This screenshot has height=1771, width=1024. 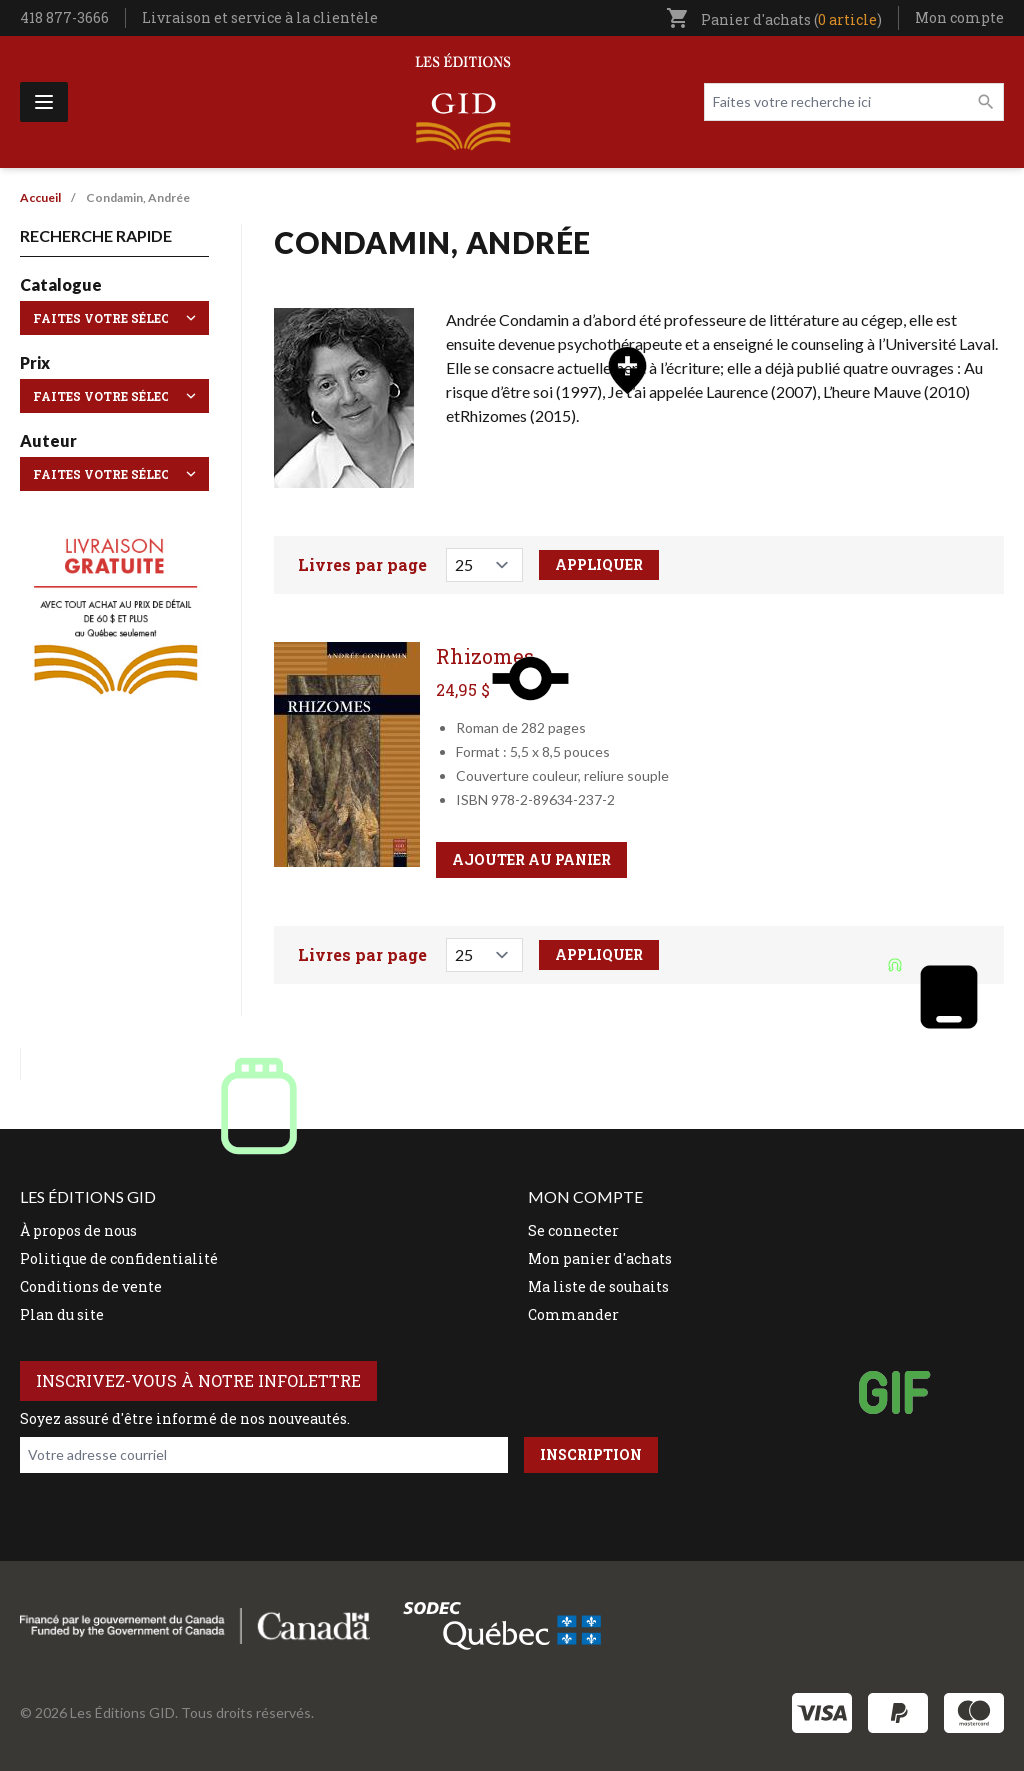 What do you see at coordinates (530, 678) in the screenshot?
I see `view commit details in version control` at bounding box center [530, 678].